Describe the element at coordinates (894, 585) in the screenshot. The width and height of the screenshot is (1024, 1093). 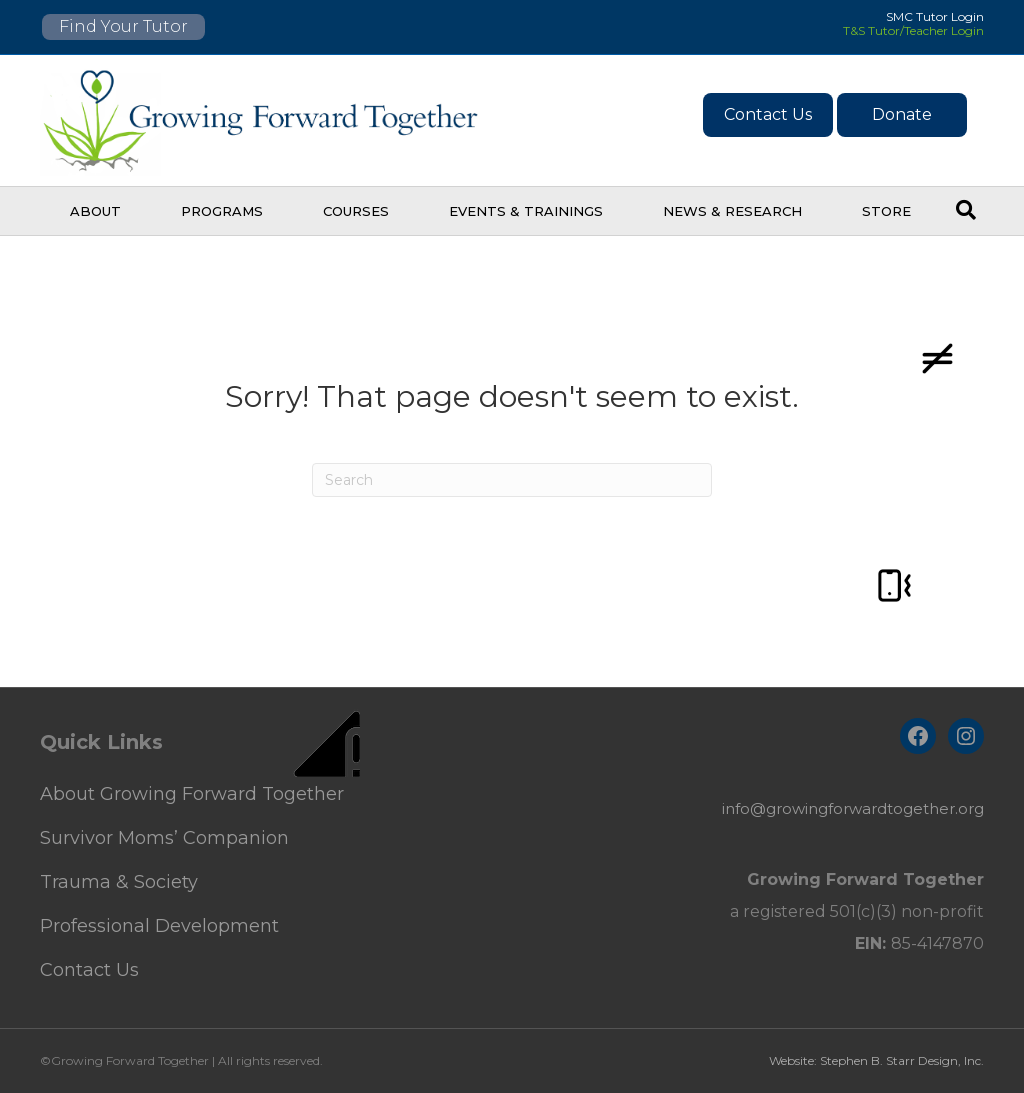
I see `phone is on vibrate mode` at that location.